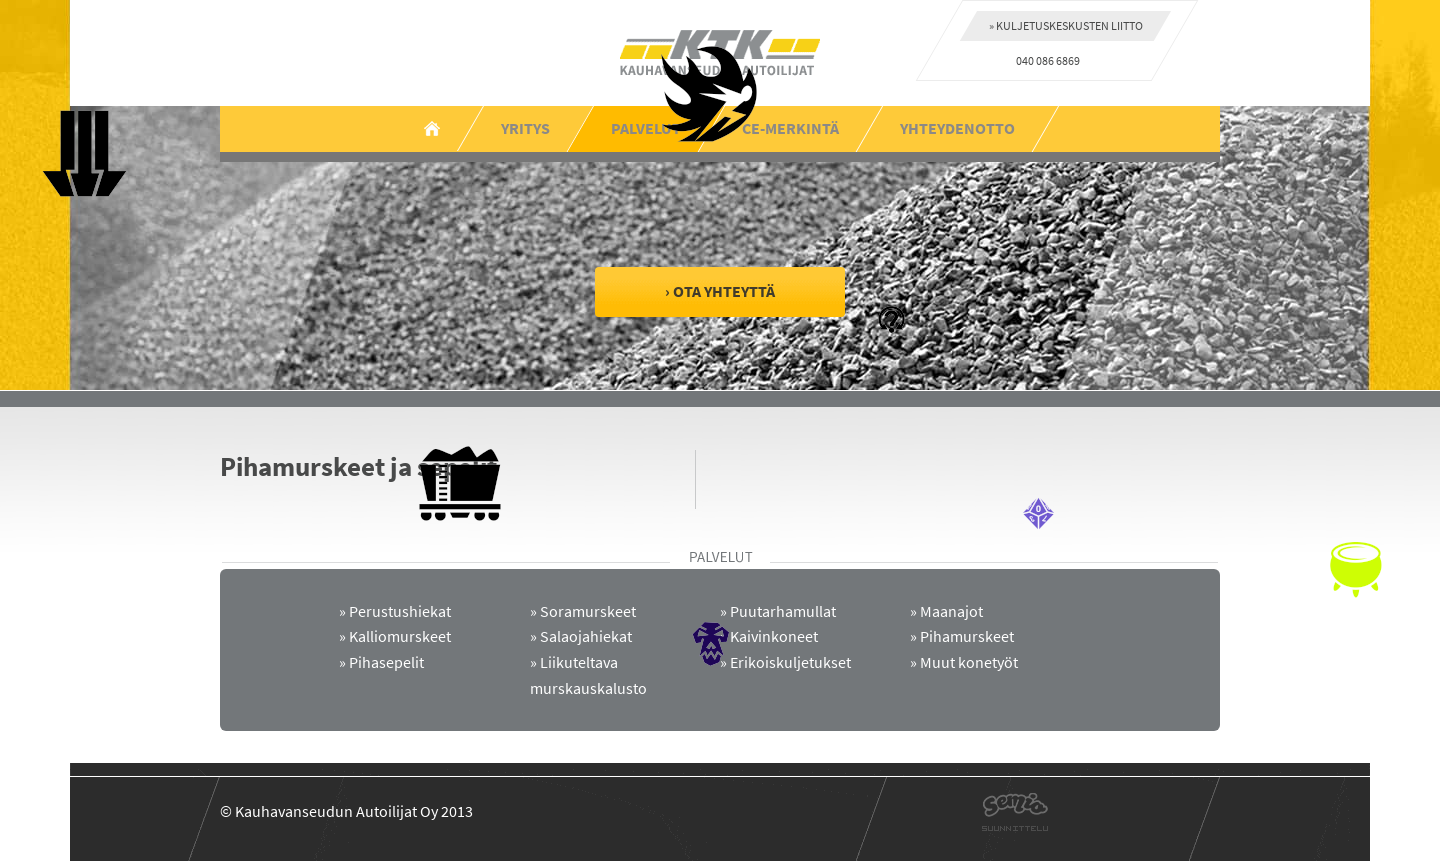  Describe the element at coordinates (460, 480) in the screenshot. I see `indicates coal or mining resources in inventory` at that location.